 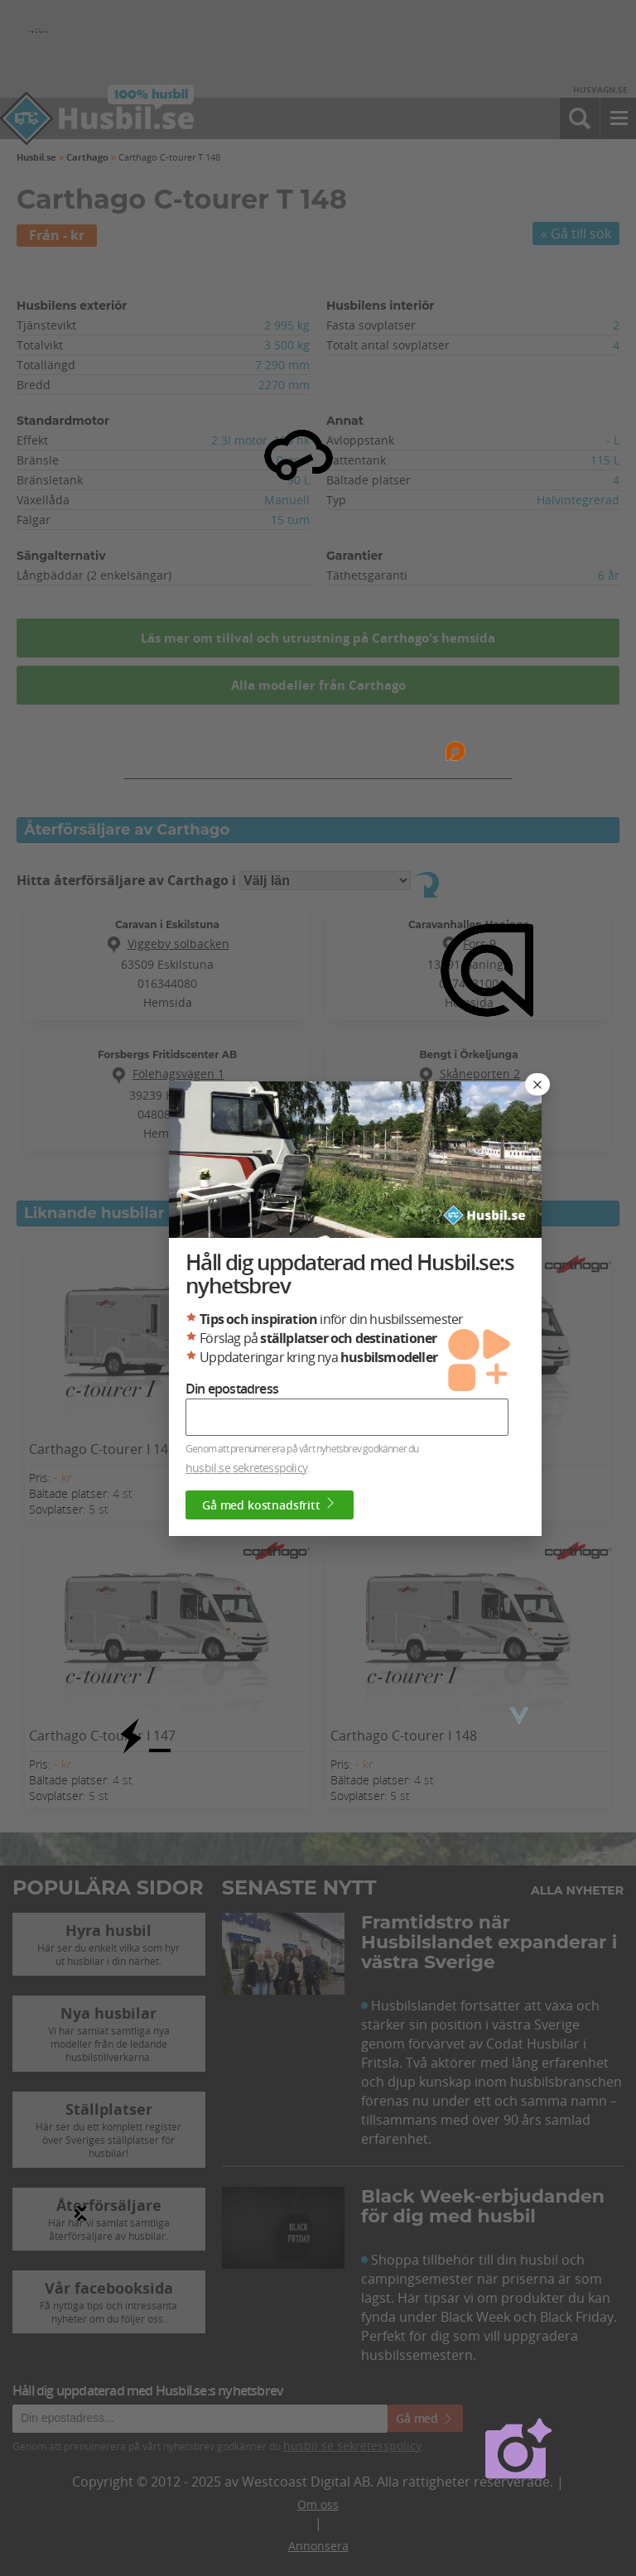 I want to click on open D&D Beyond app or website, so click(x=38, y=31).